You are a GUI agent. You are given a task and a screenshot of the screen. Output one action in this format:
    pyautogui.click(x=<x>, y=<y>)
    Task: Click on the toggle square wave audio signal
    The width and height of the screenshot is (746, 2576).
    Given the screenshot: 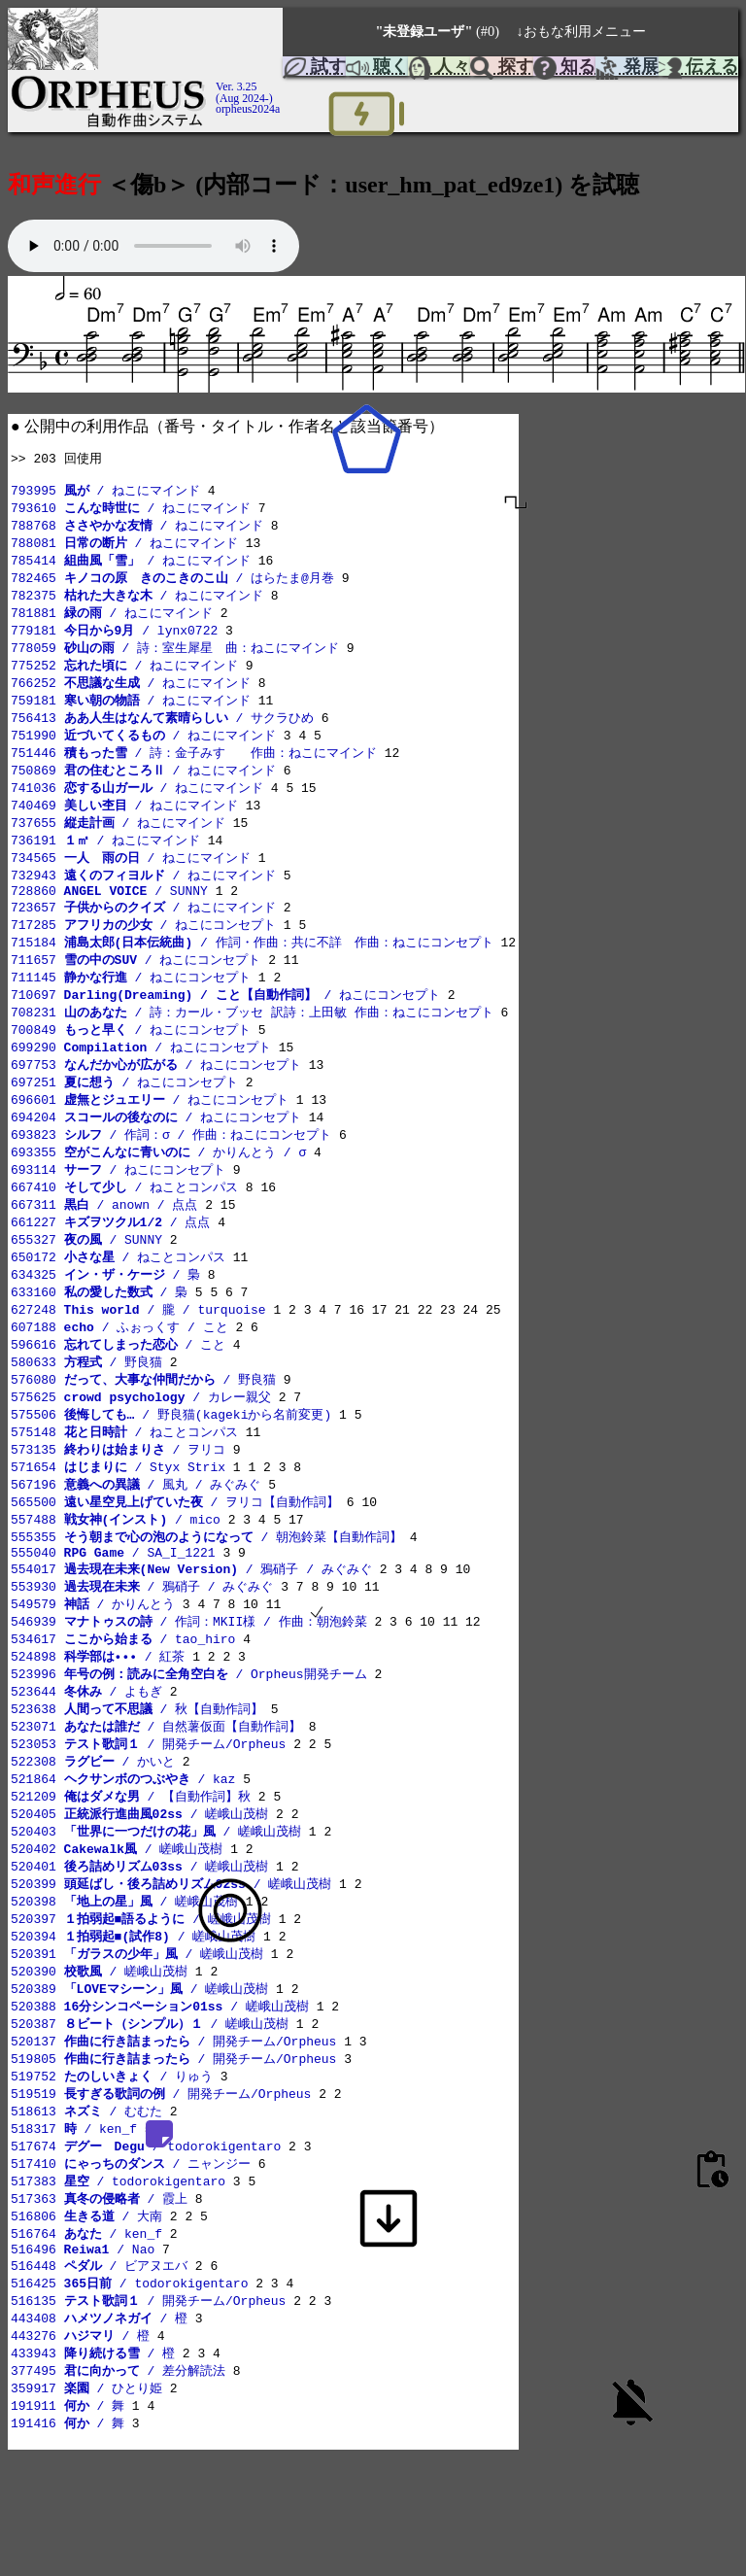 What is the action you would take?
    pyautogui.click(x=516, y=502)
    